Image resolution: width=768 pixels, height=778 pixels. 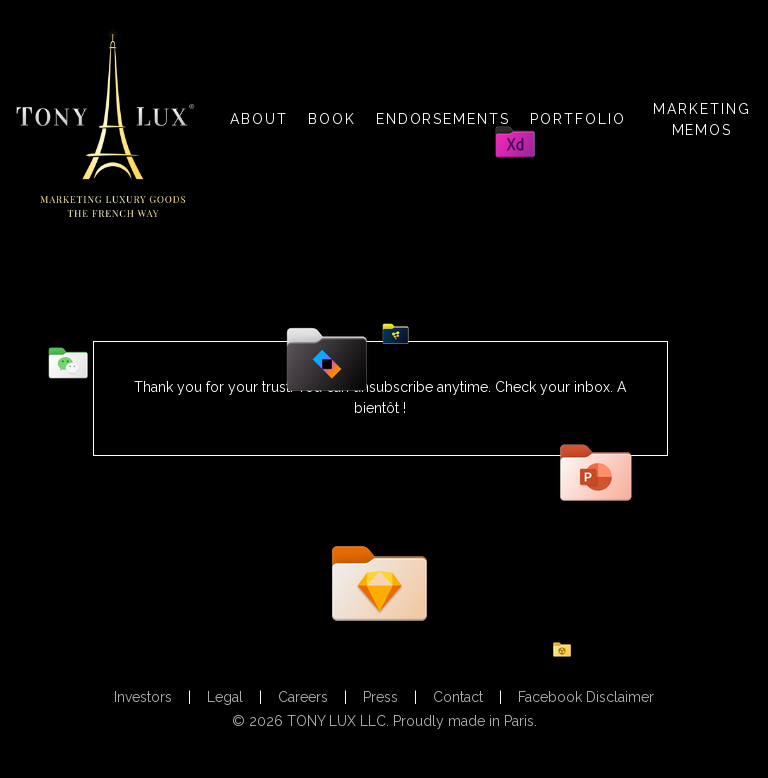 I want to click on open wechat files folder, so click(x=68, y=364).